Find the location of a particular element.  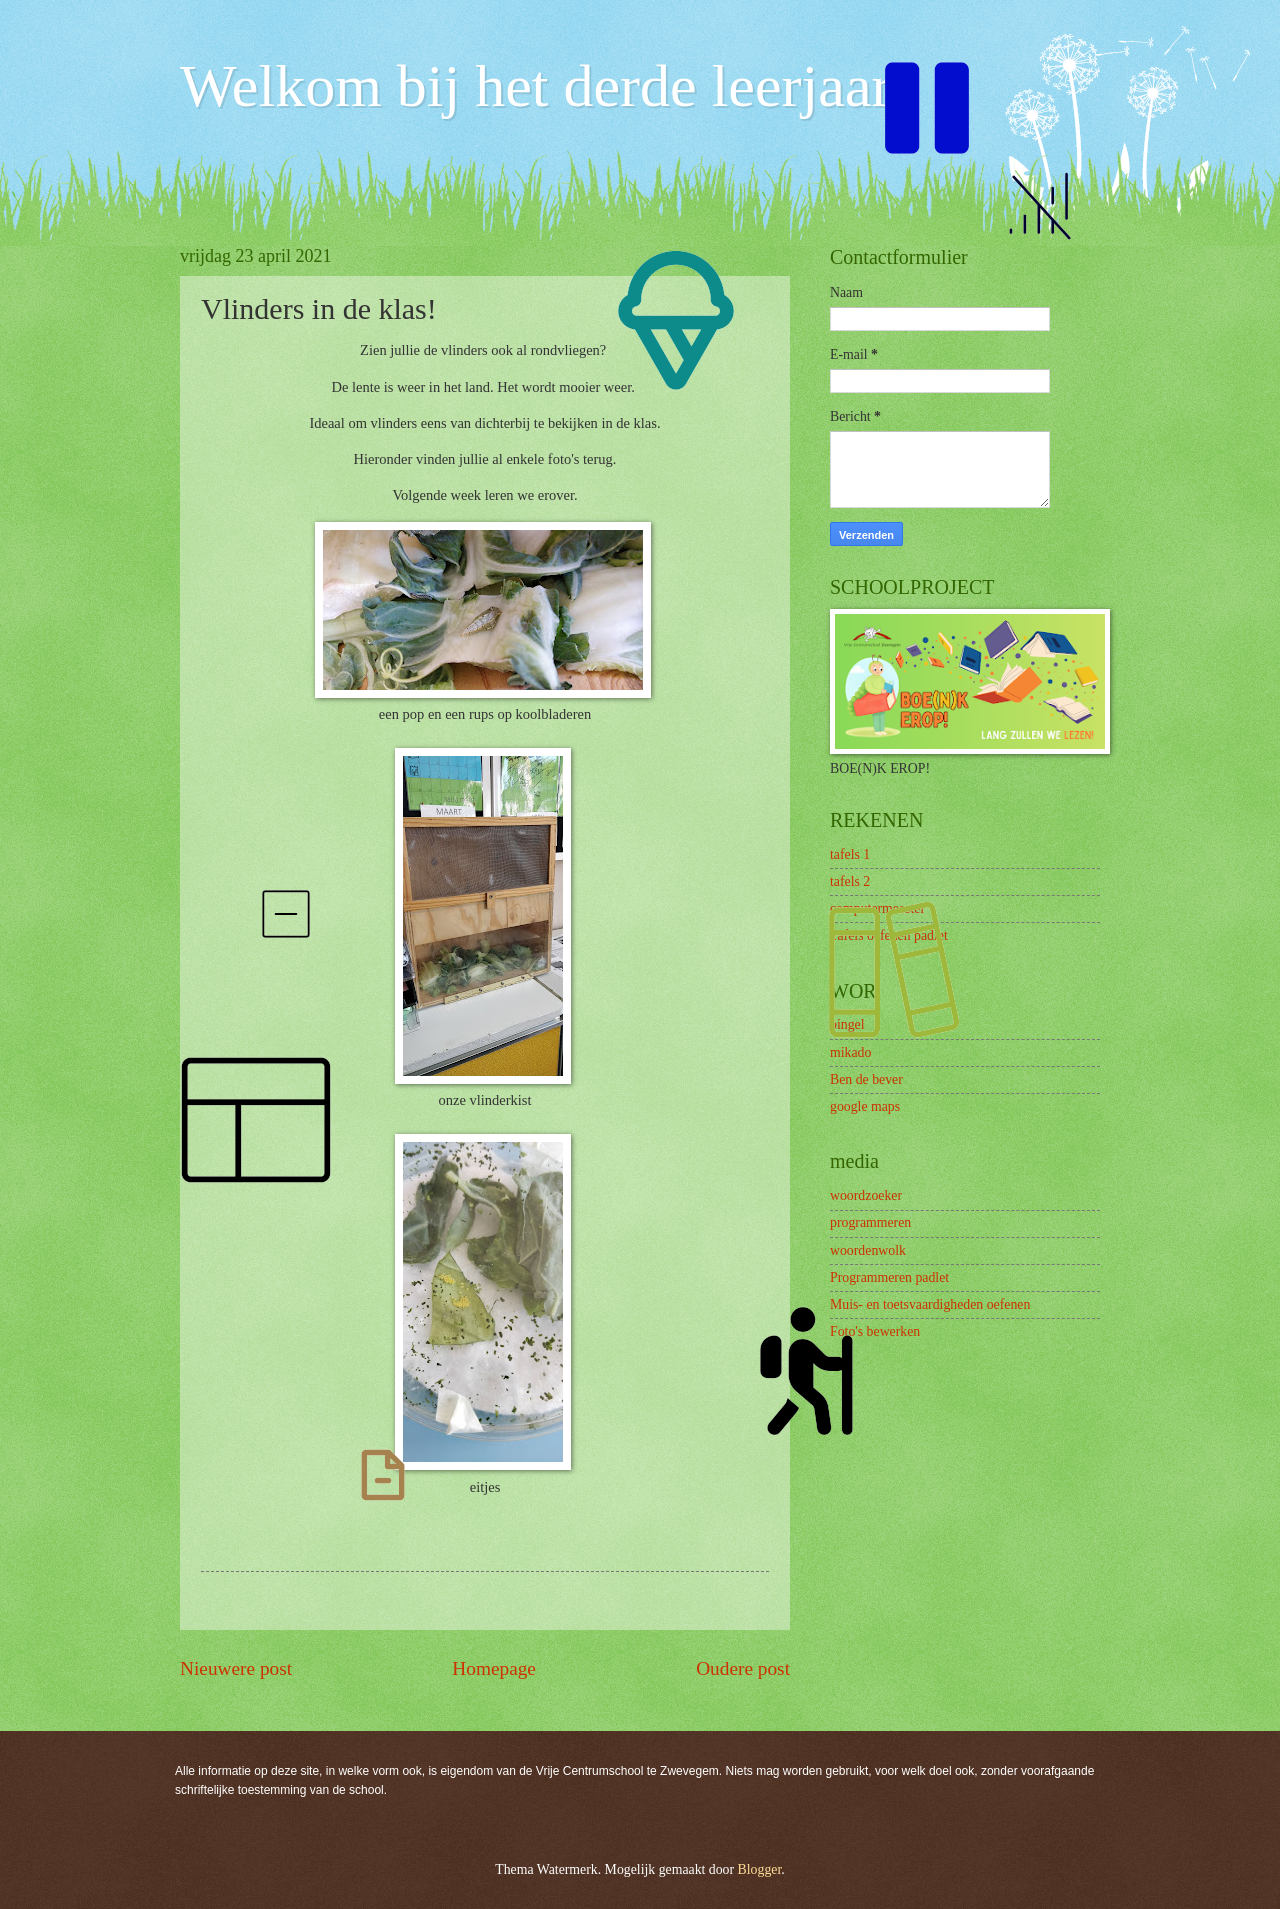

change page layout options is located at coordinates (256, 1120).